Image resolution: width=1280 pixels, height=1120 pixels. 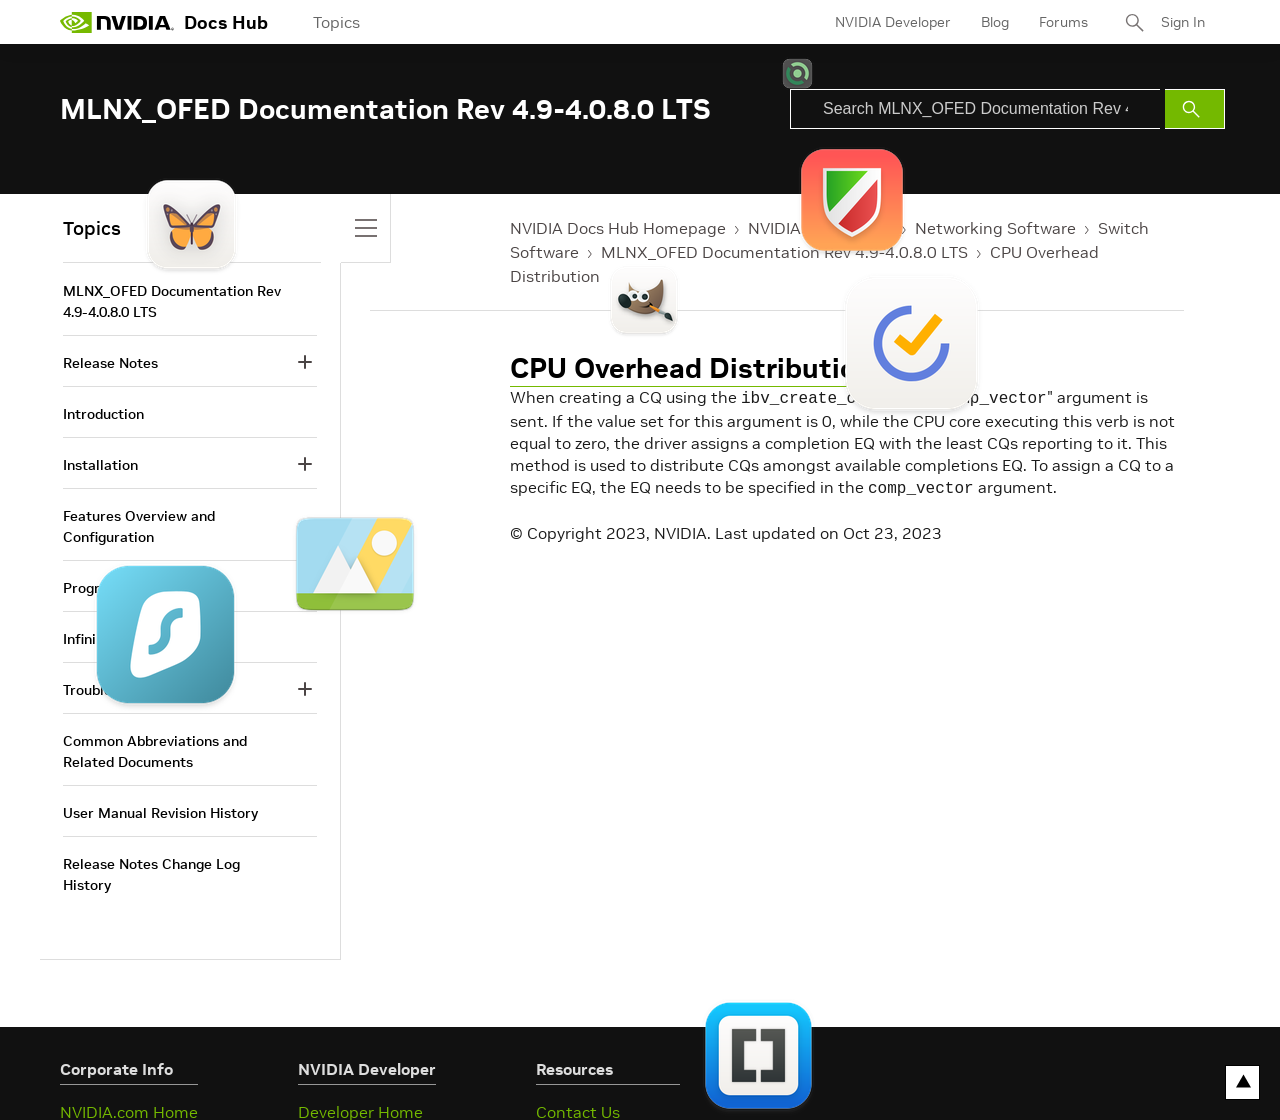 I want to click on open the photos app, so click(x=355, y=564).